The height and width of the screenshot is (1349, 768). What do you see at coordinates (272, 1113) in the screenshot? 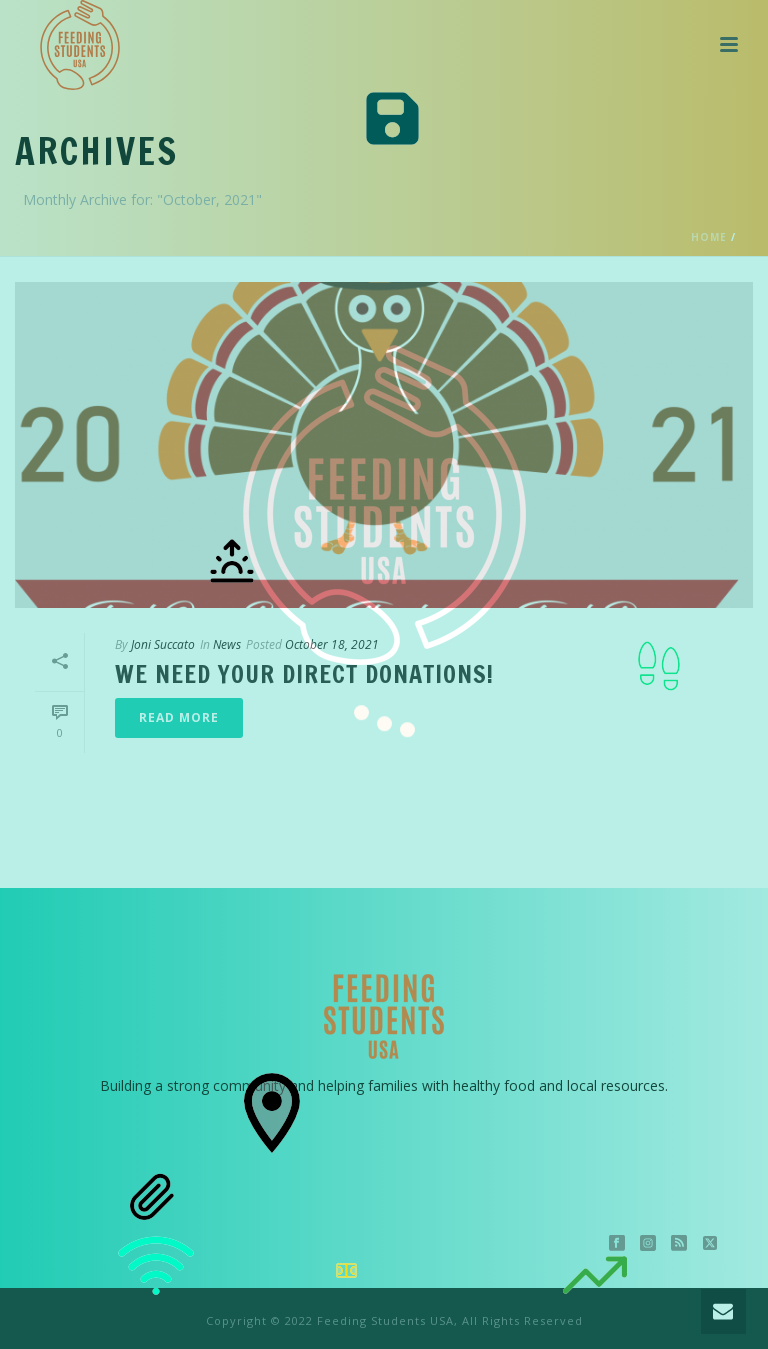
I see `view current location on map` at bounding box center [272, 1113].